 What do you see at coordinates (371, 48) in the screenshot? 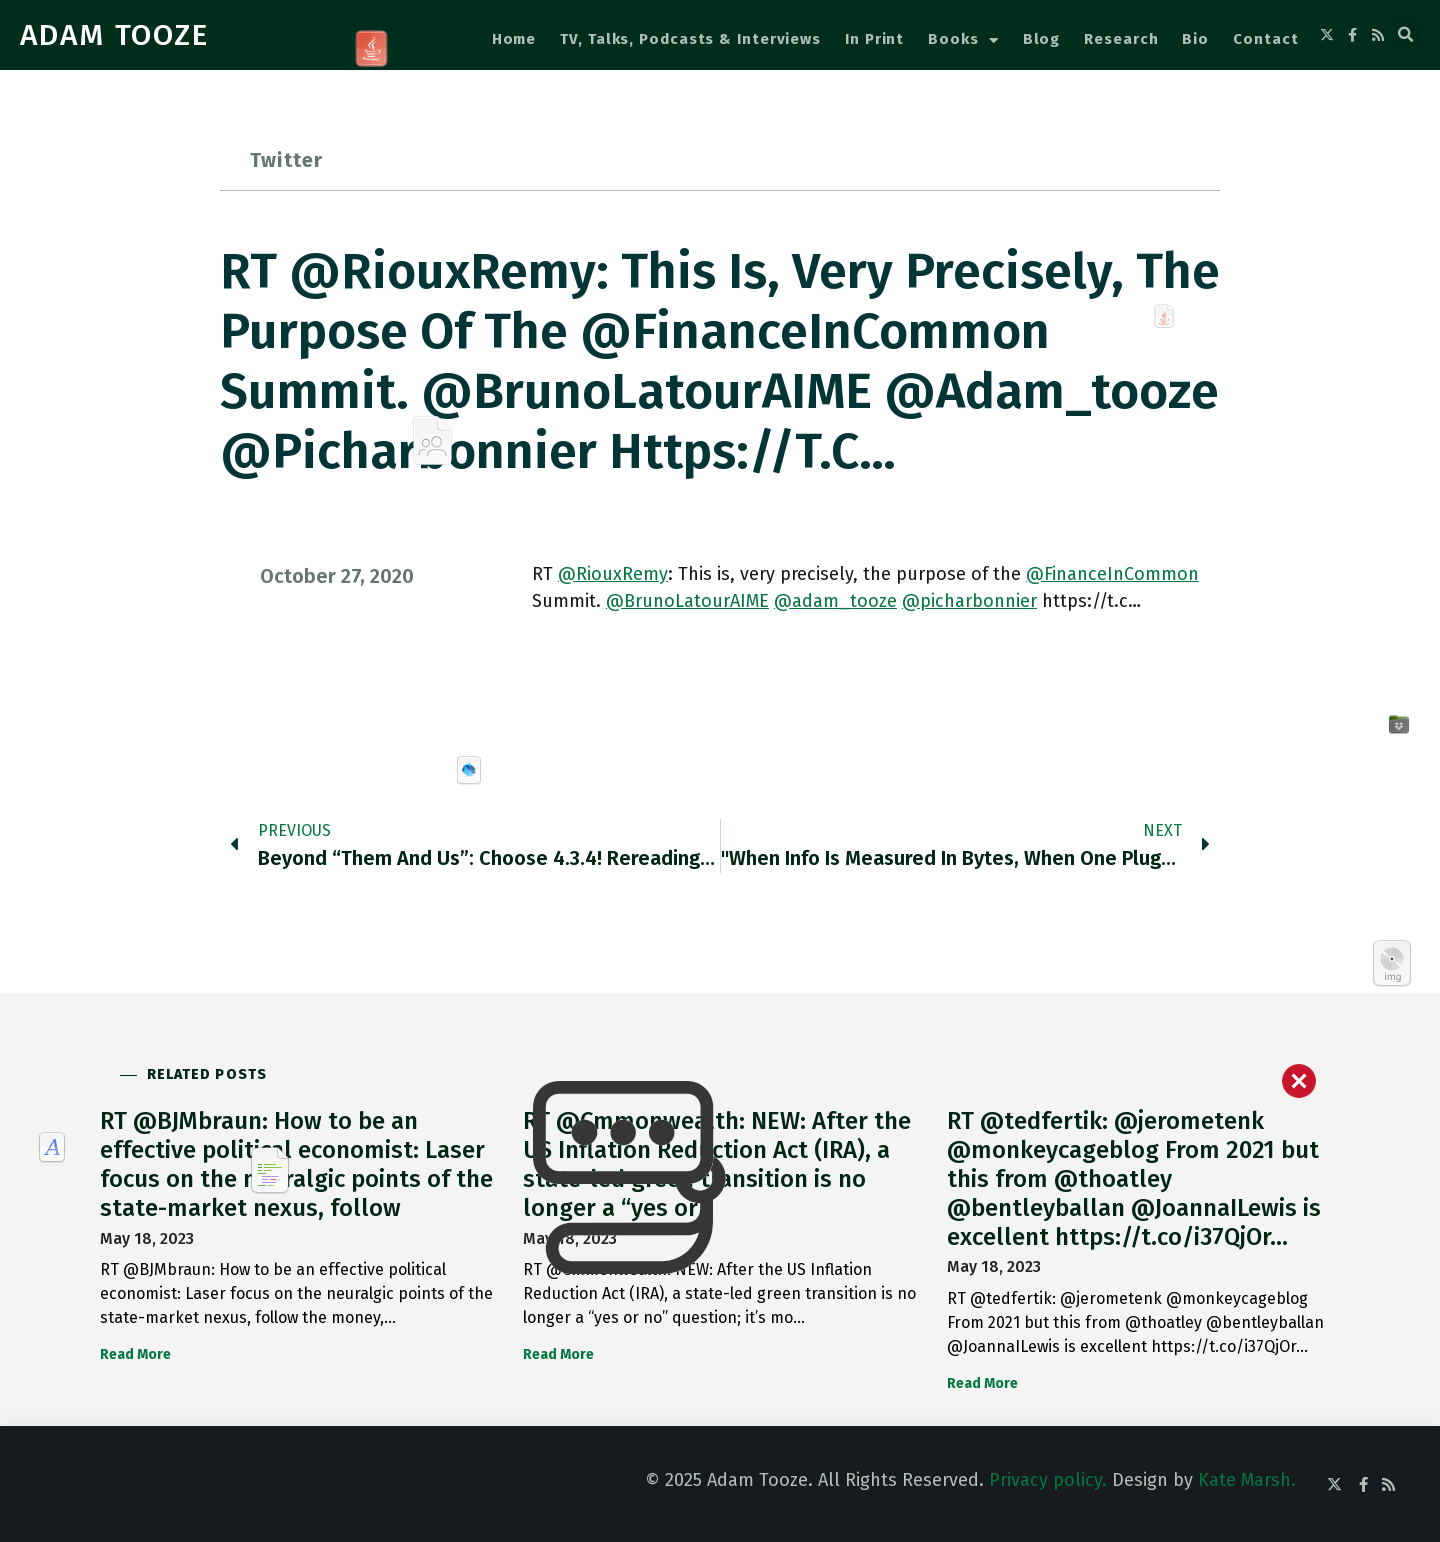
I see `a java archive (.jar) file` at bounding box center [371, 48].